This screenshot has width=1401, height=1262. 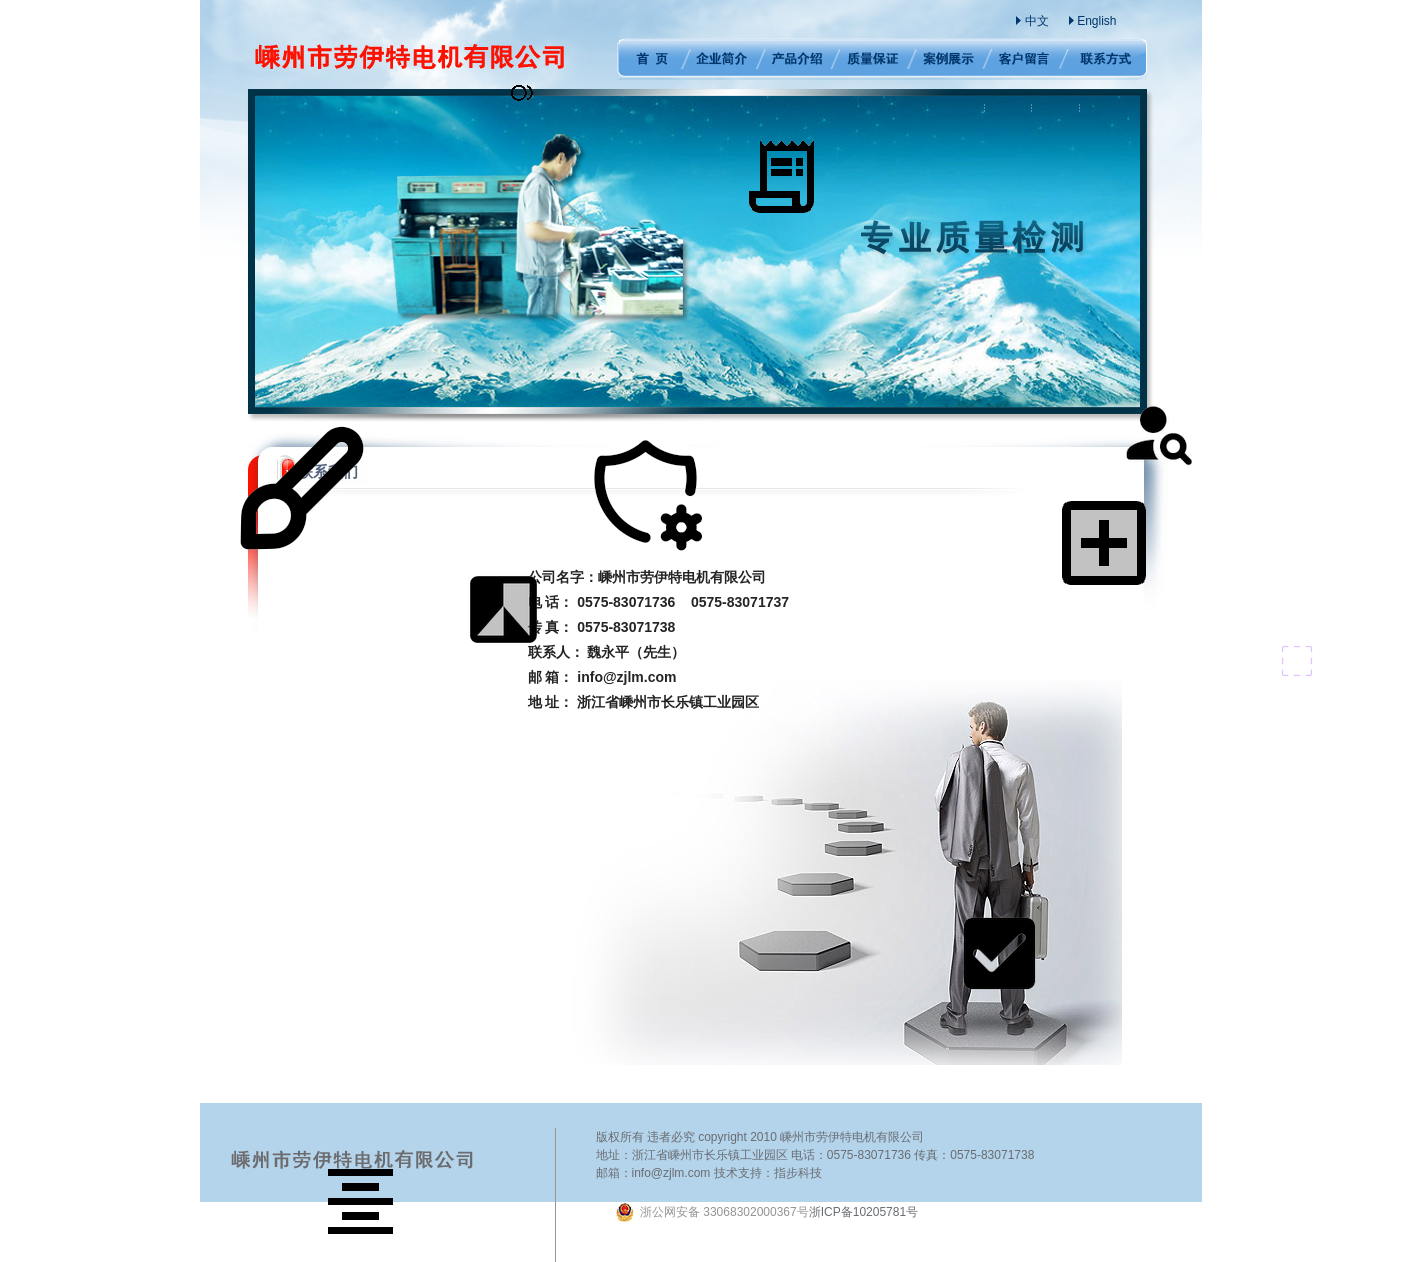 What do you see at coordinates (1297, 661) in the screenshot?
I see `select an area or region` at bounding box center [1297, 661].